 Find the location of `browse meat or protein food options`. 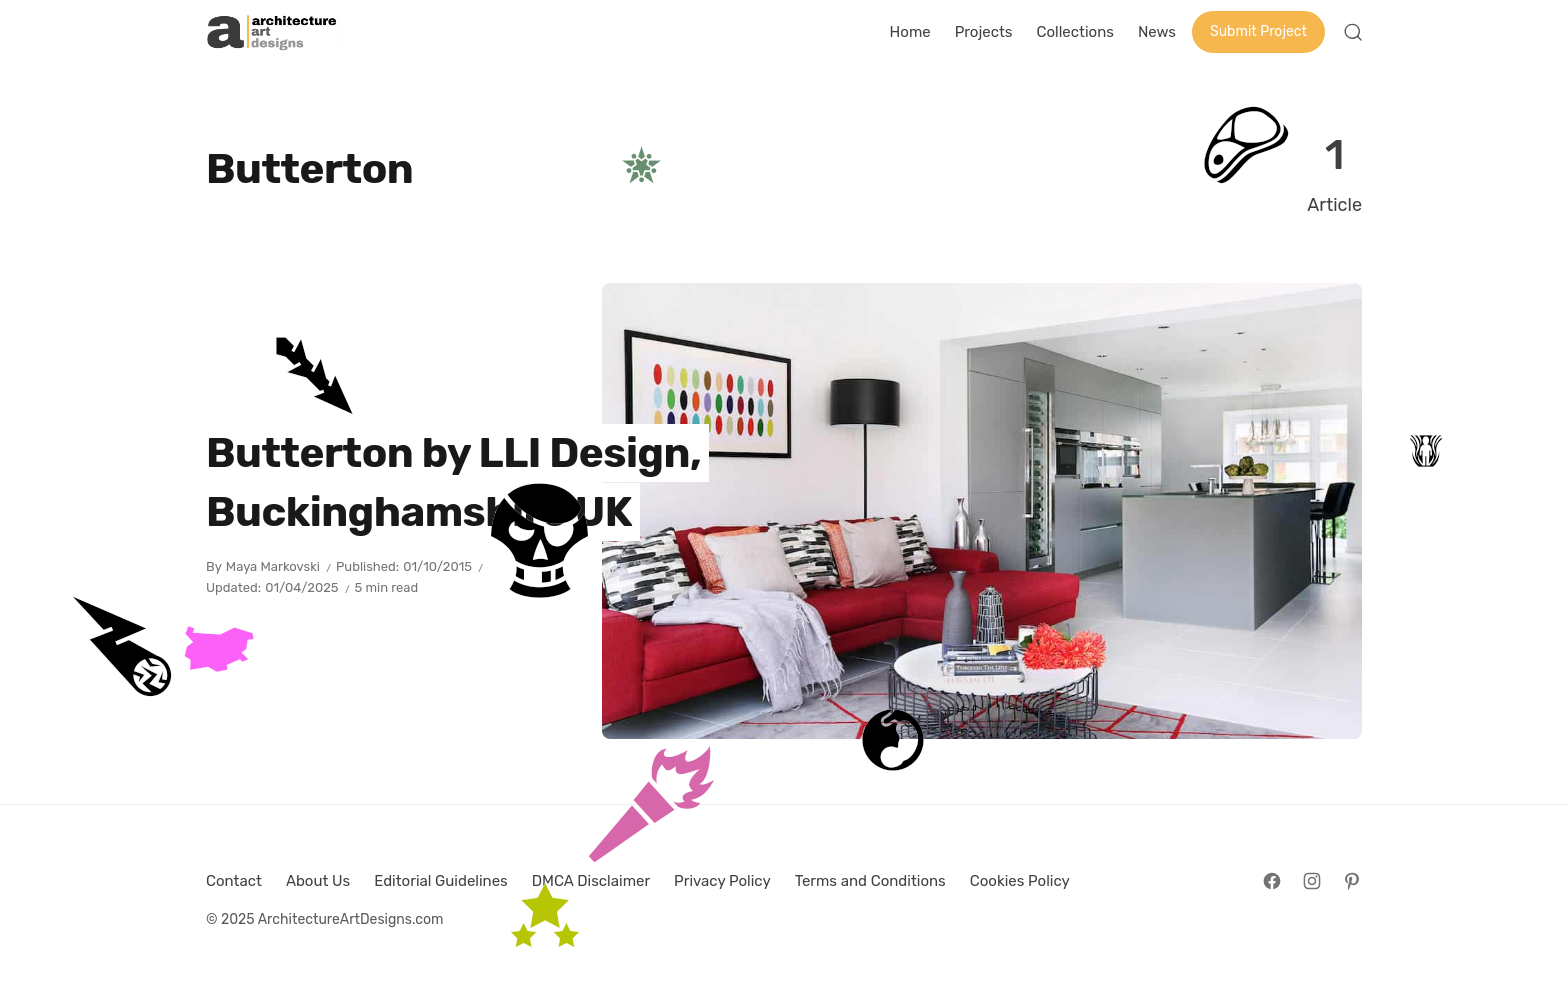

browse meat or protein food options is located at coordinates (1246, 145).